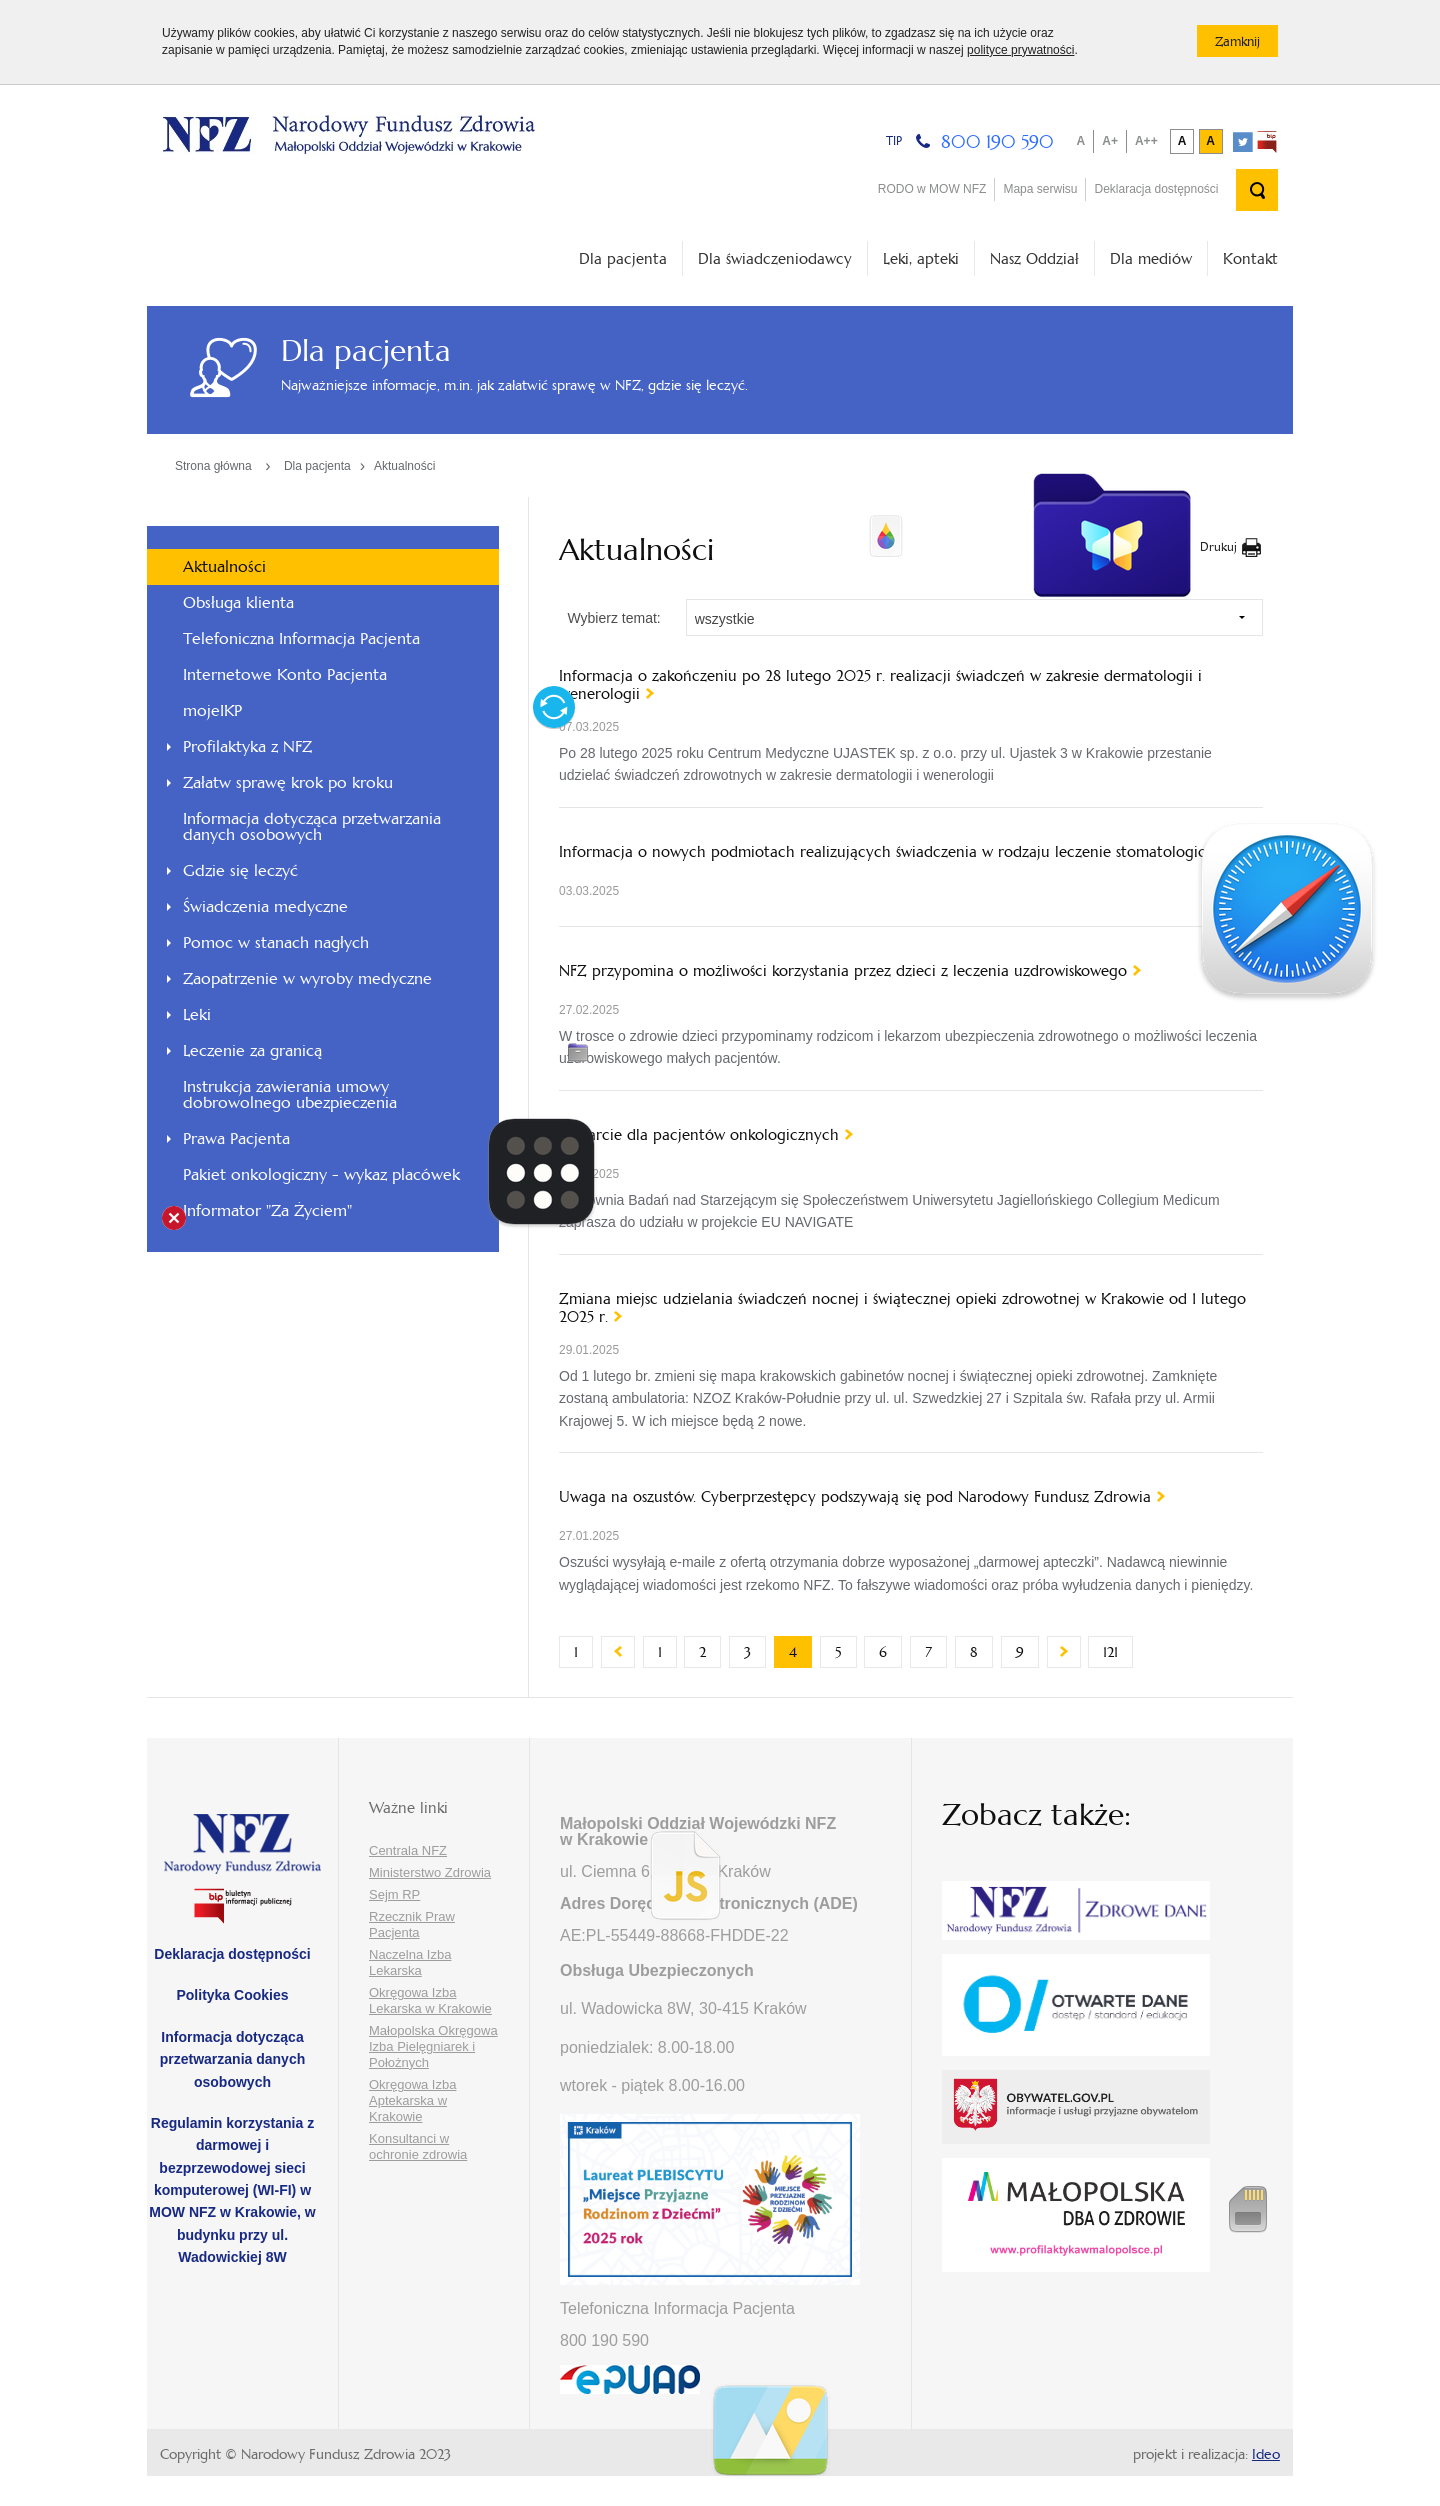 The image size is (1440, 2506). I want to click on open the file manager application, so click(578, 1052).